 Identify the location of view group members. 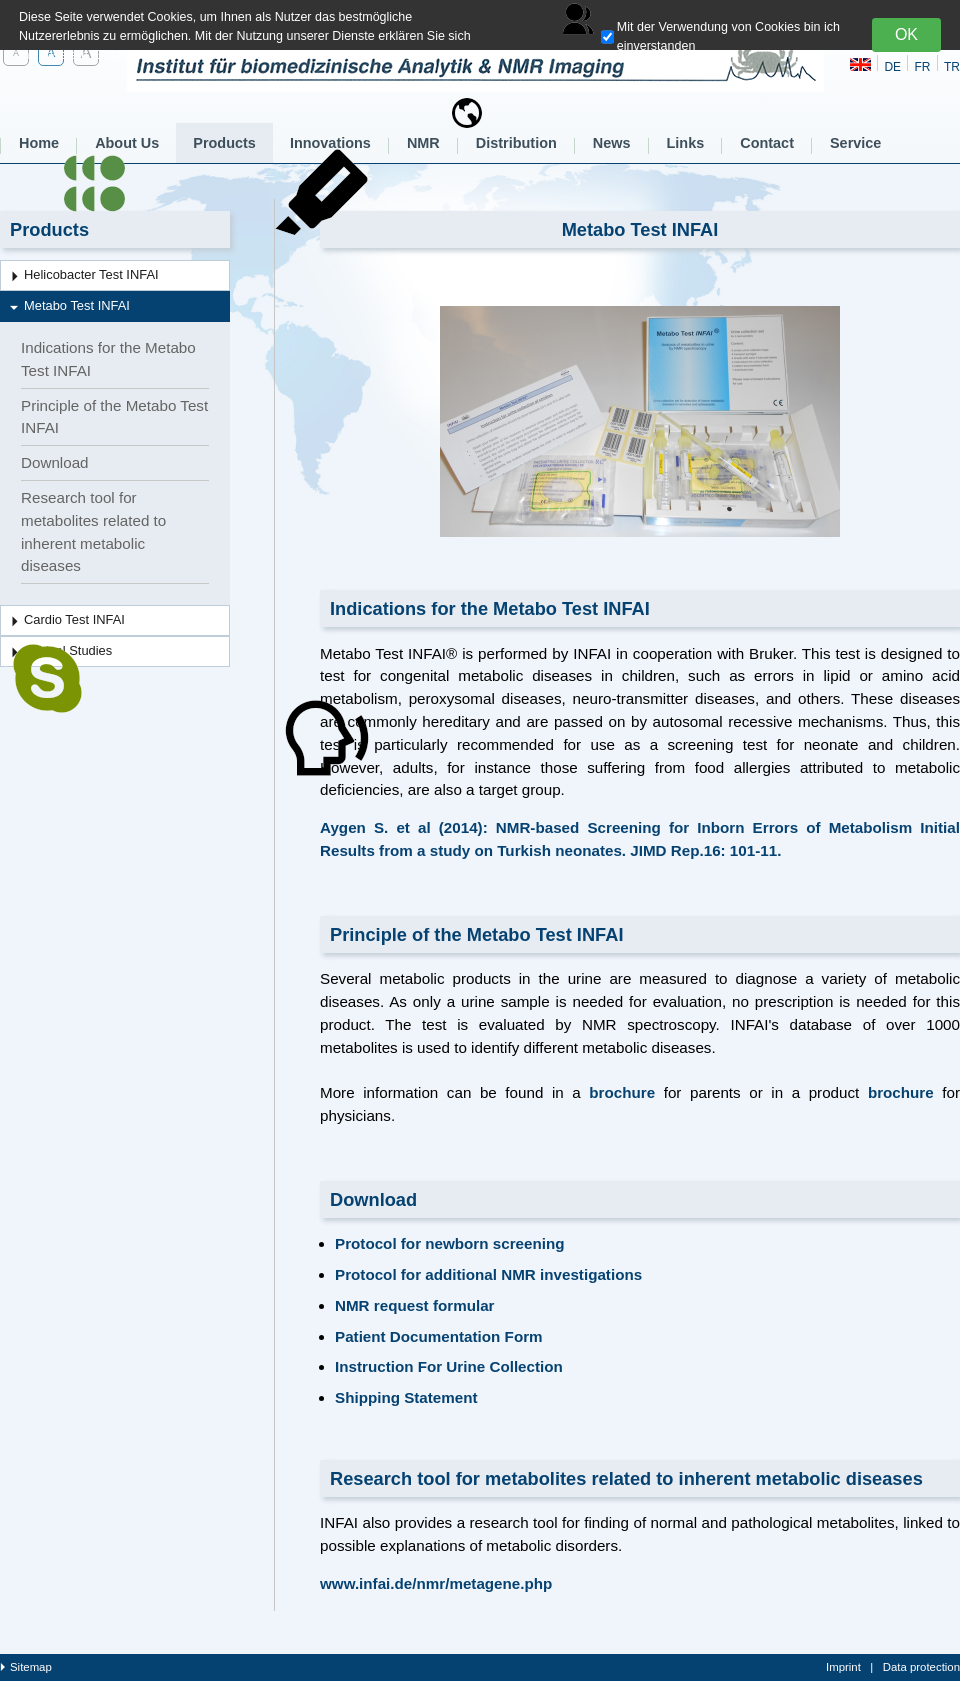
(577, 19).